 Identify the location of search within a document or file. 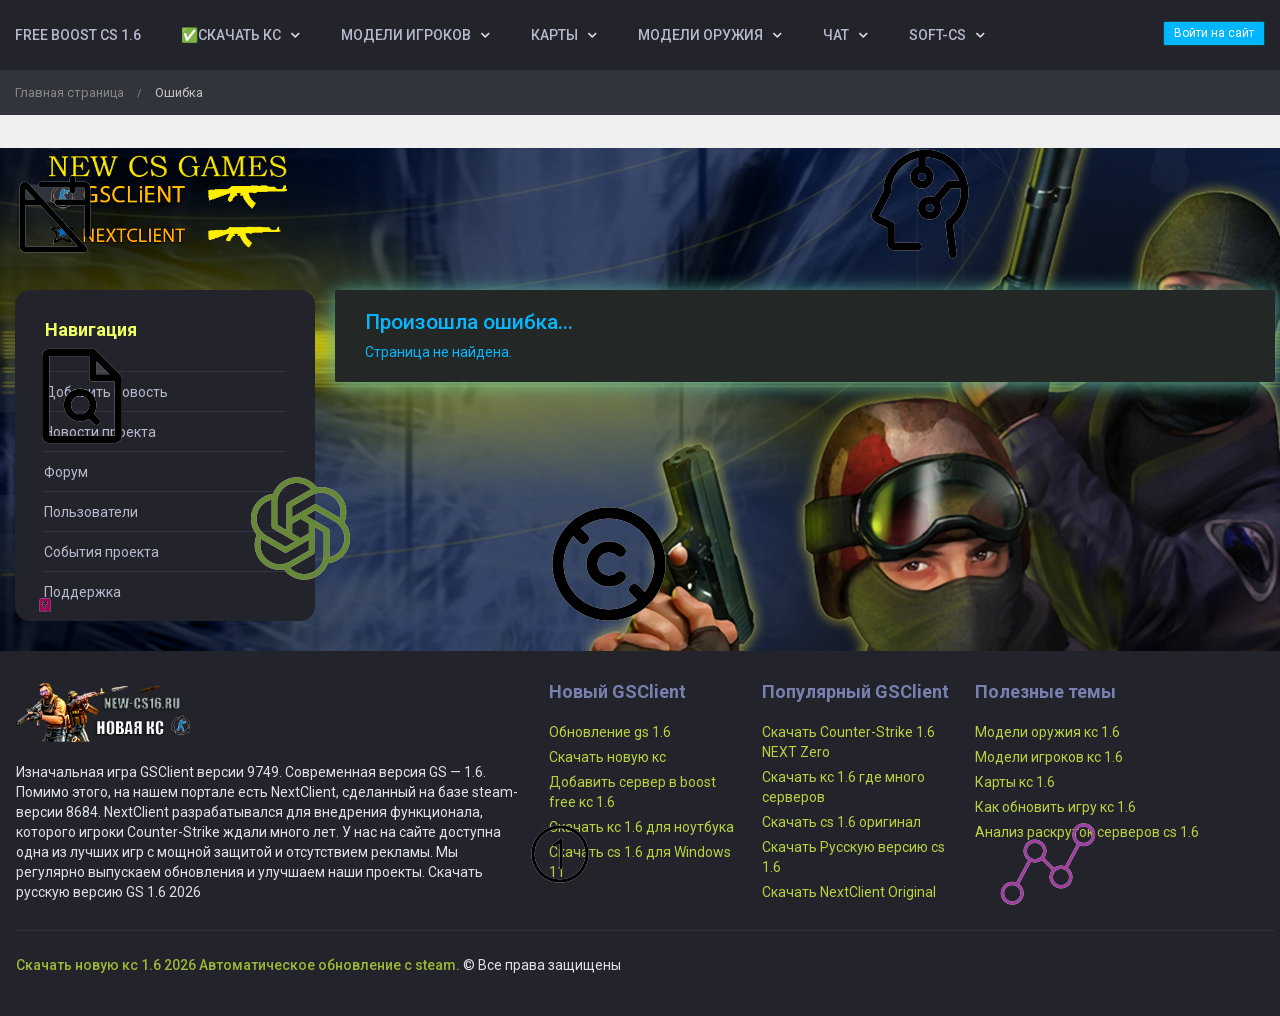
(82, 396).